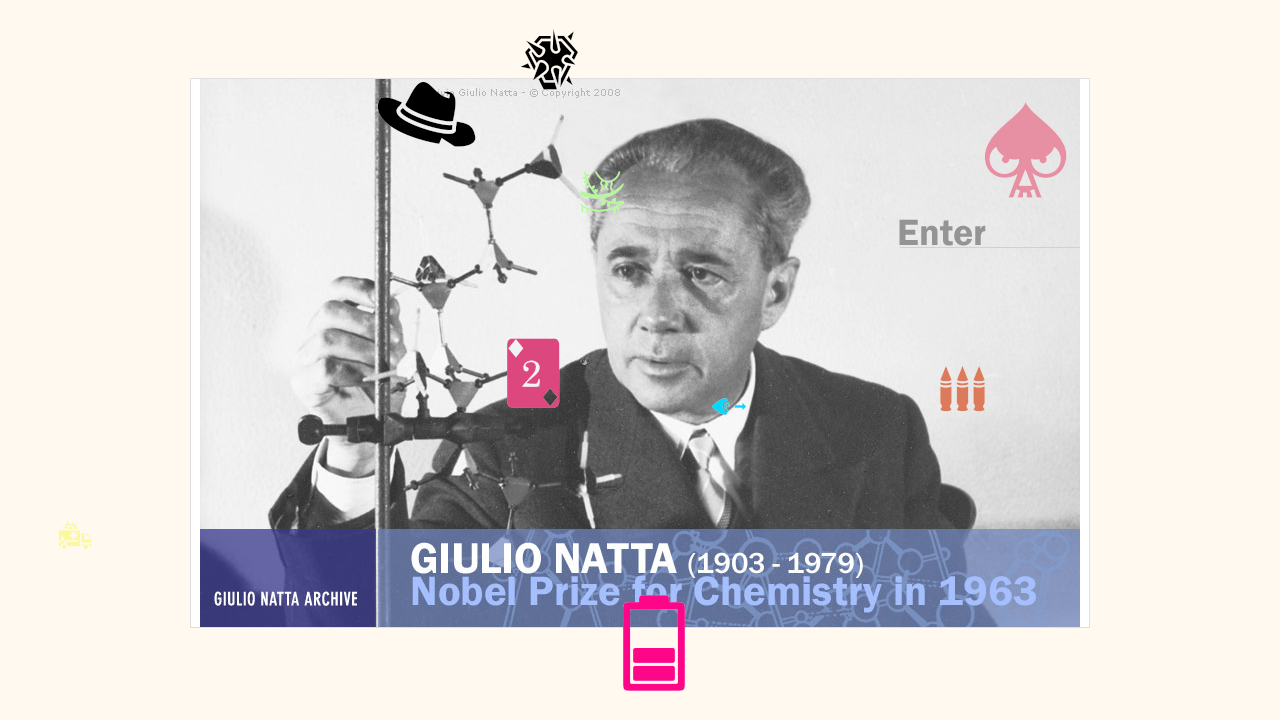 This screenshot has width=1280, height=720. Describe the element at coordinates (654, 643) in the screenshot. I see `indicates battery at 50% charge` at that location.